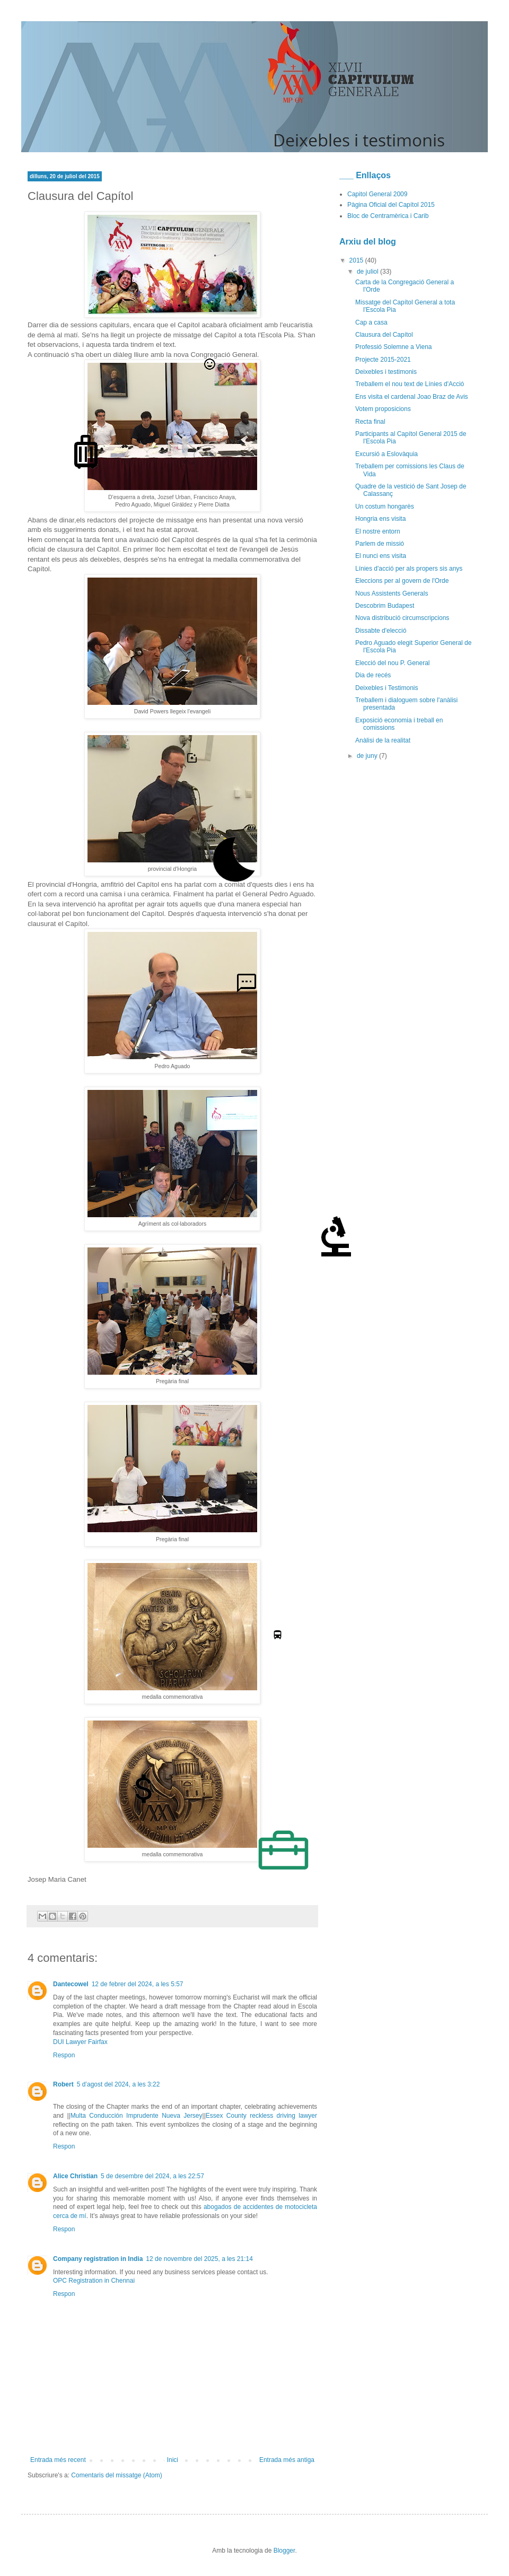 This screenshot has width=509, height=2576. I want to click on access biotech or laboratory features, so click(336, 1237).